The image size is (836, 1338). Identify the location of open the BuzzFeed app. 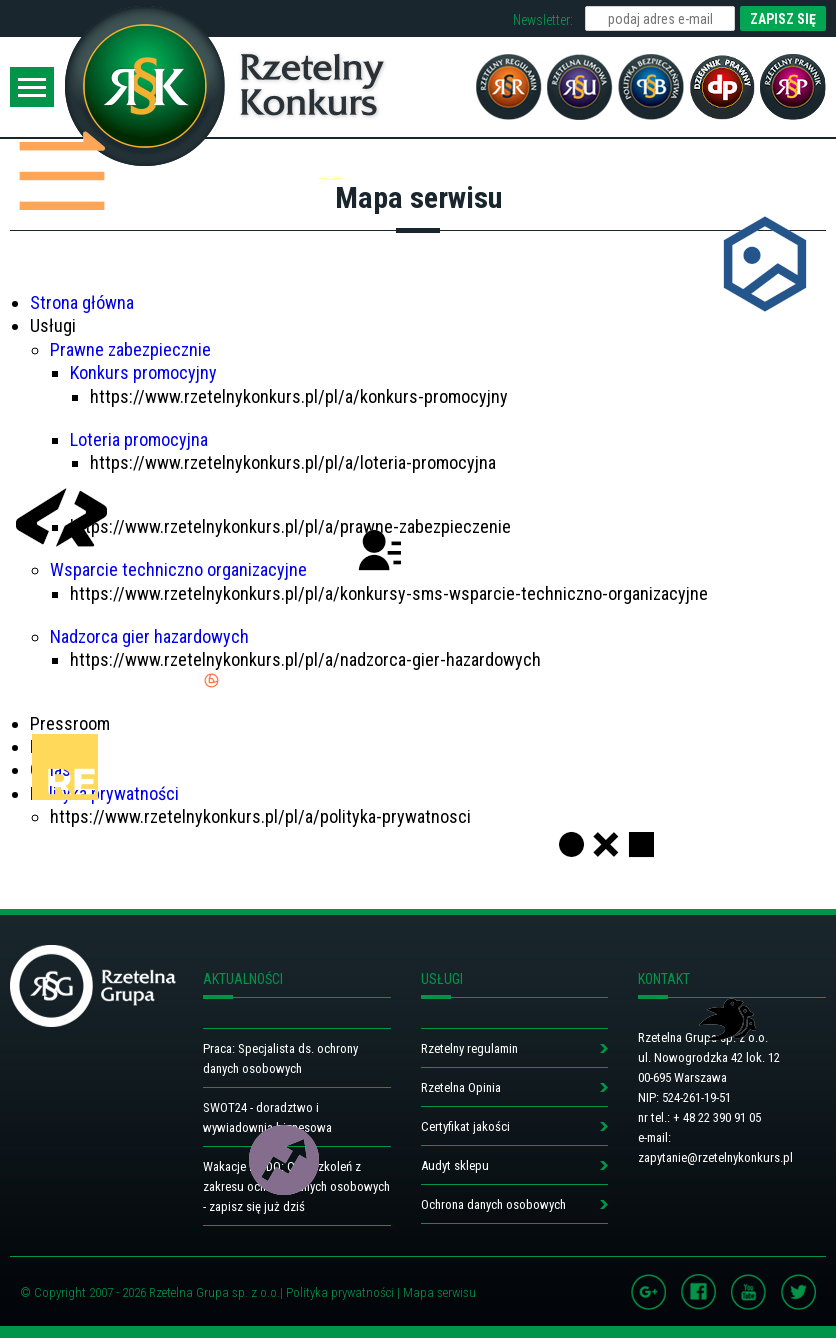
(284, 1160).